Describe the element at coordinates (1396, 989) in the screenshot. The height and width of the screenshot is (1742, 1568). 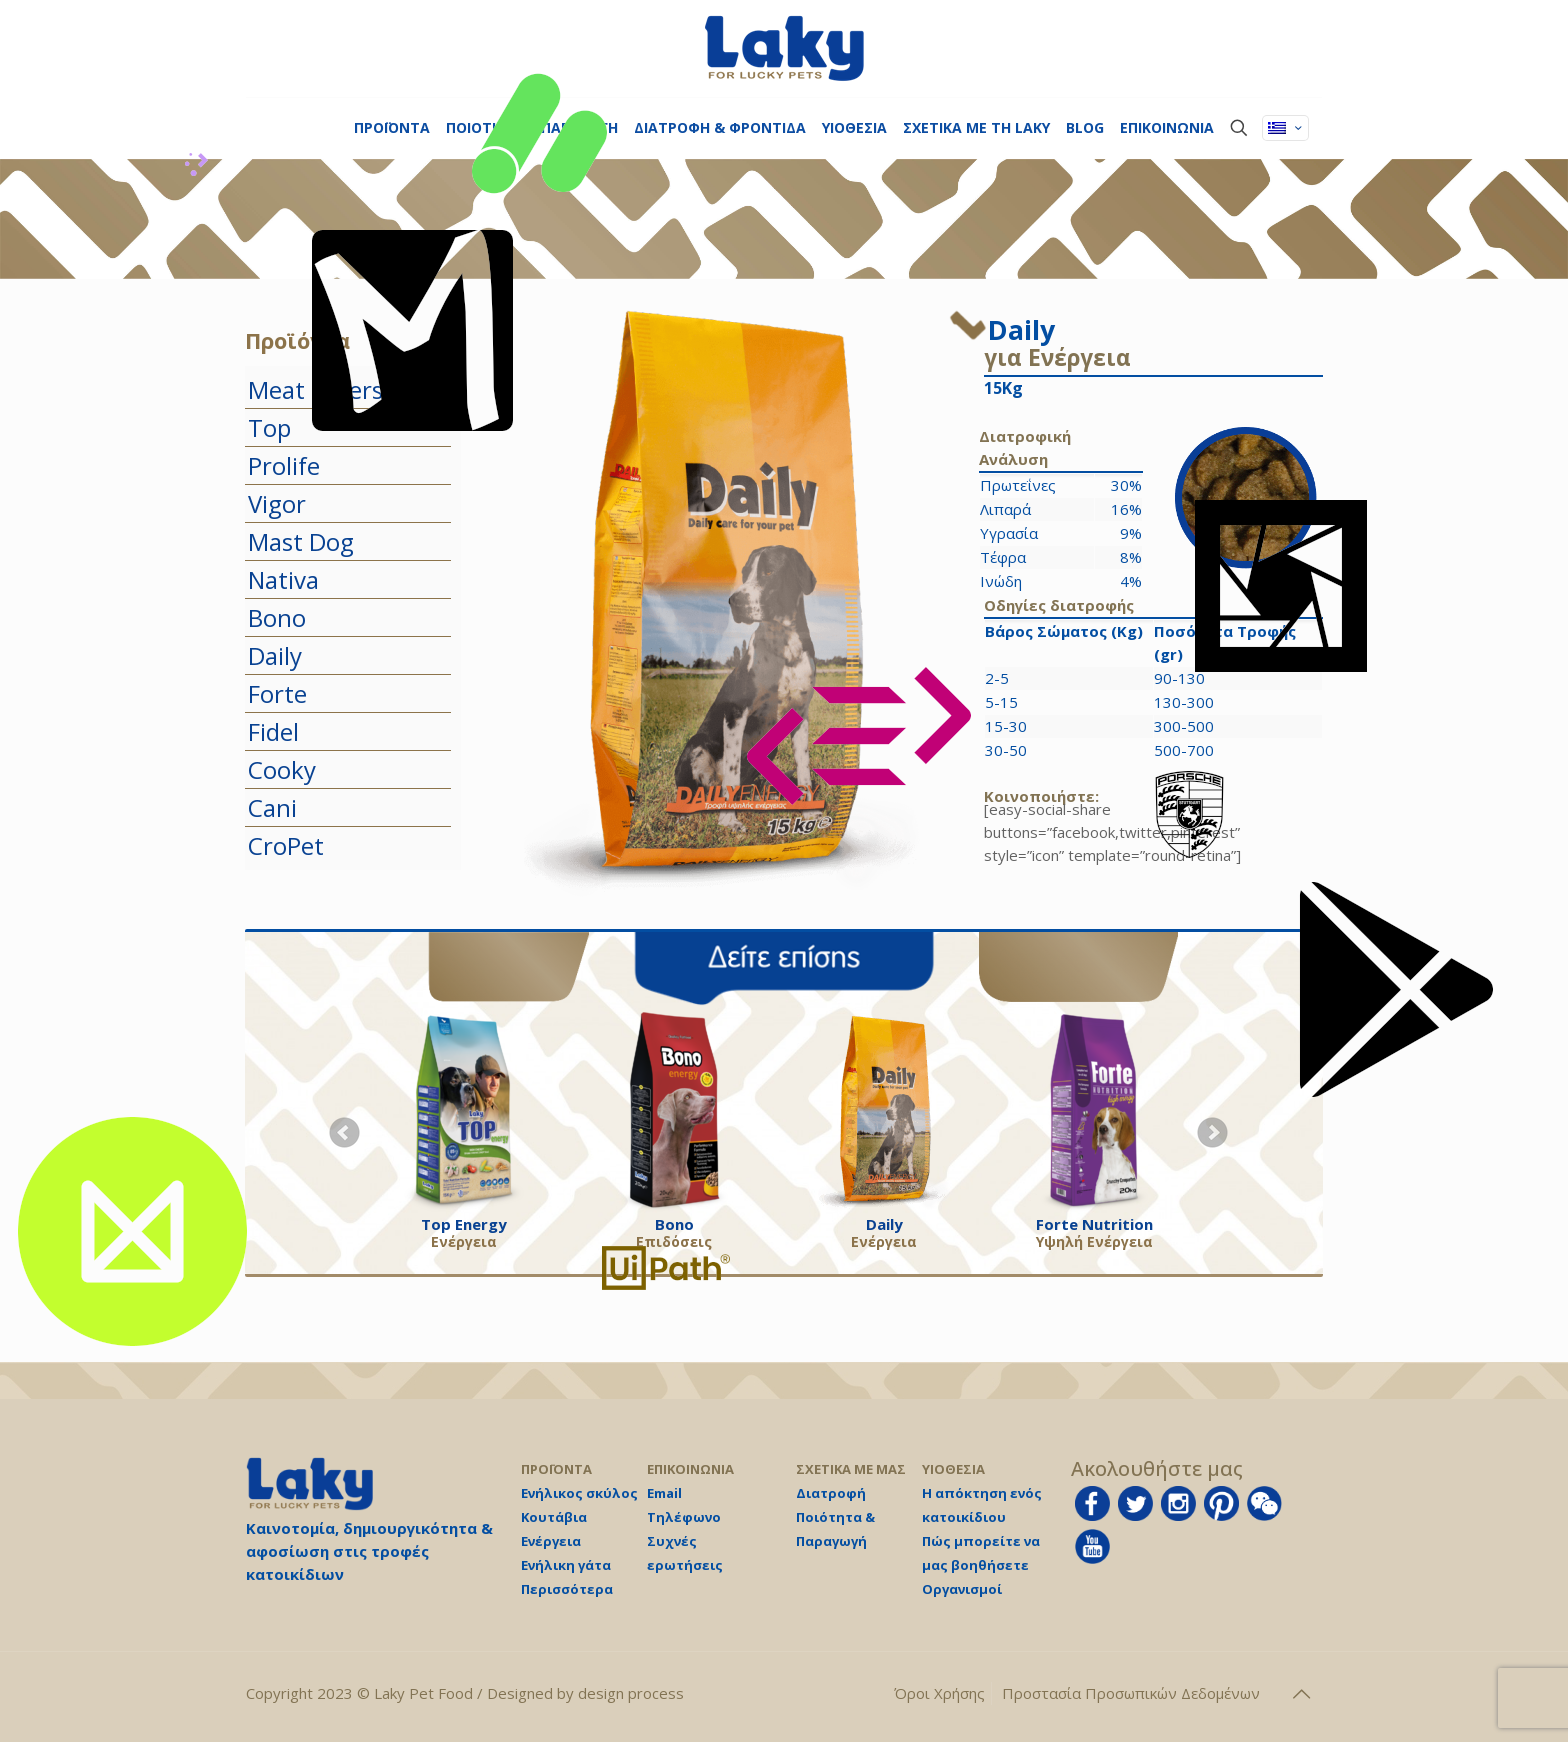
I see `open the Google Play Store` at that location.